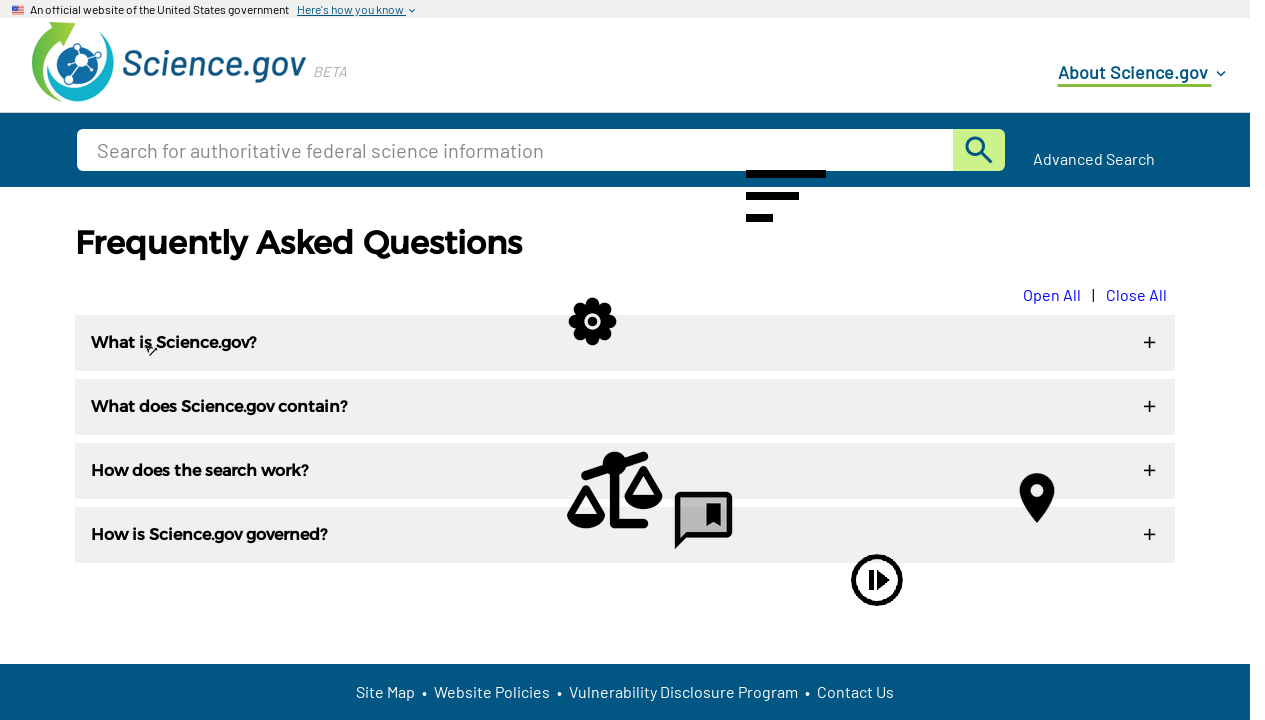  What do you see at coordinates (592, 321) in the screenshot?
I see `access garden or plant care features` at bounding box center [592, 321].